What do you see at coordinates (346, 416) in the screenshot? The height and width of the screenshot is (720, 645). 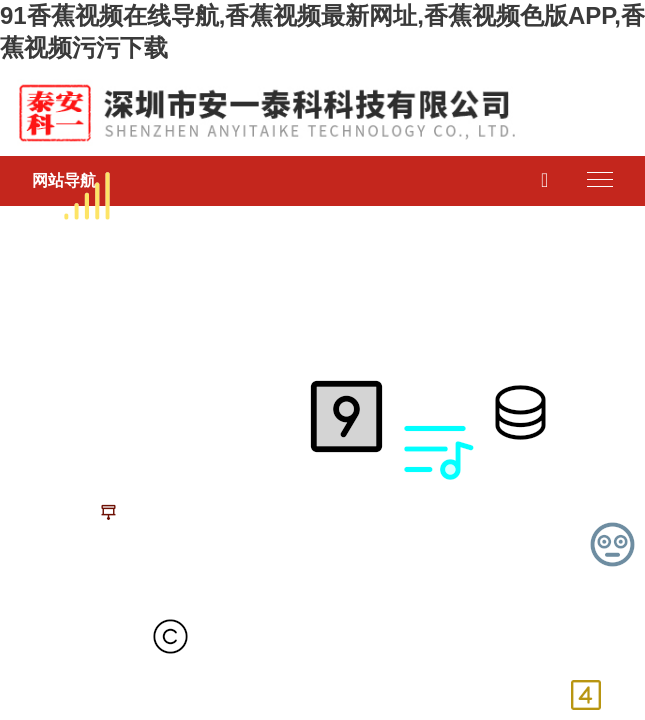 I see `select number nine from a keypad` at bounding box center [346, 416].